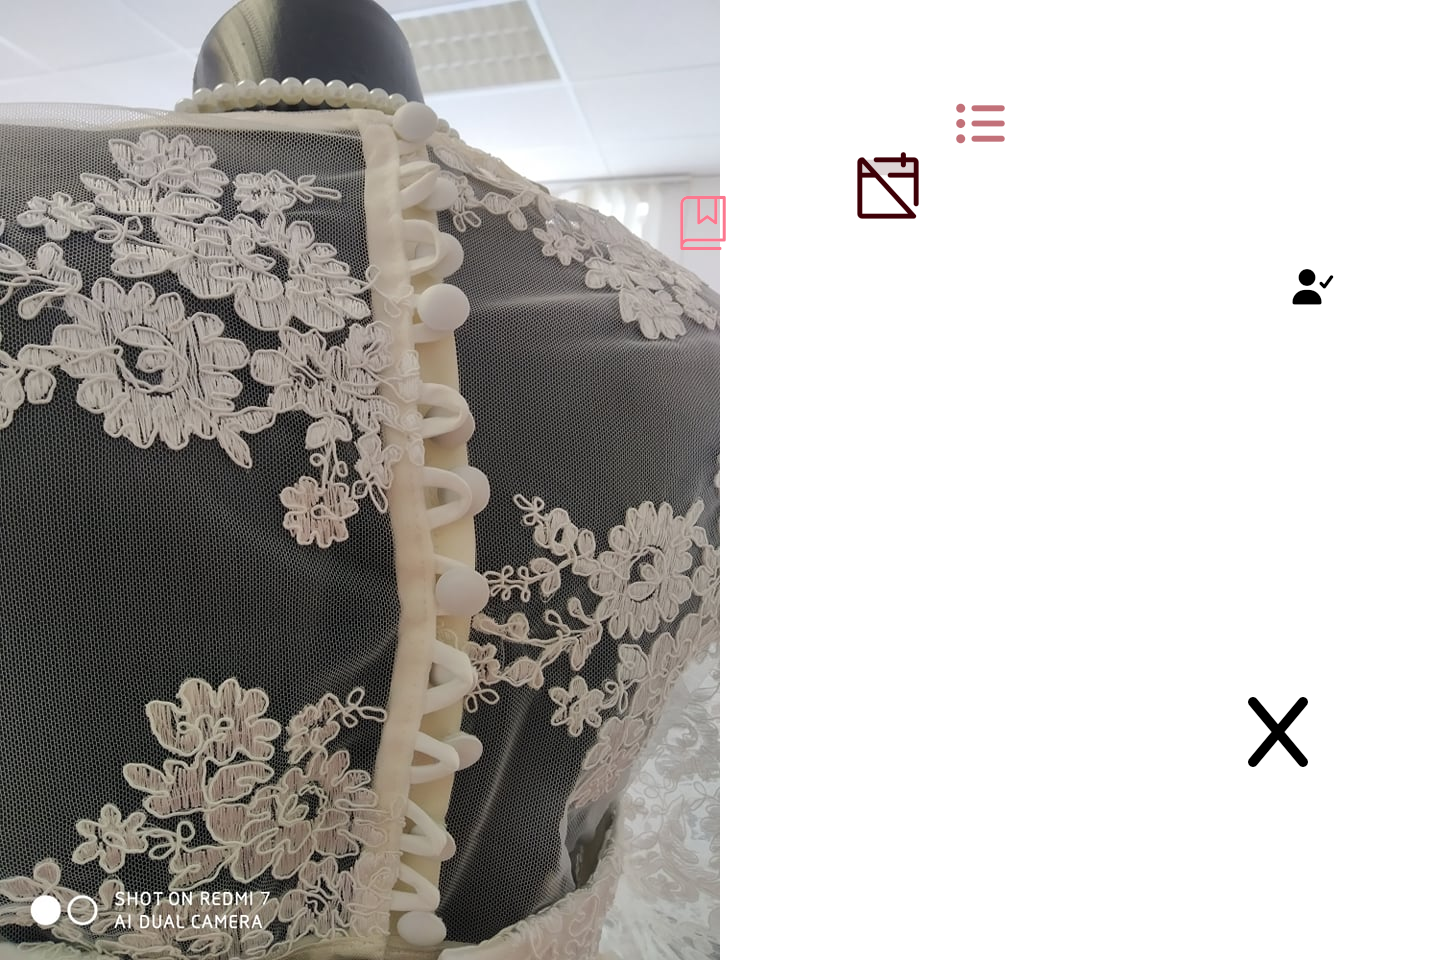 This screenshot has width=1440, height=960. Describe the element at coordinates (980, 123) in the screenshot. I see `view items in a bulleted list format` at that location.